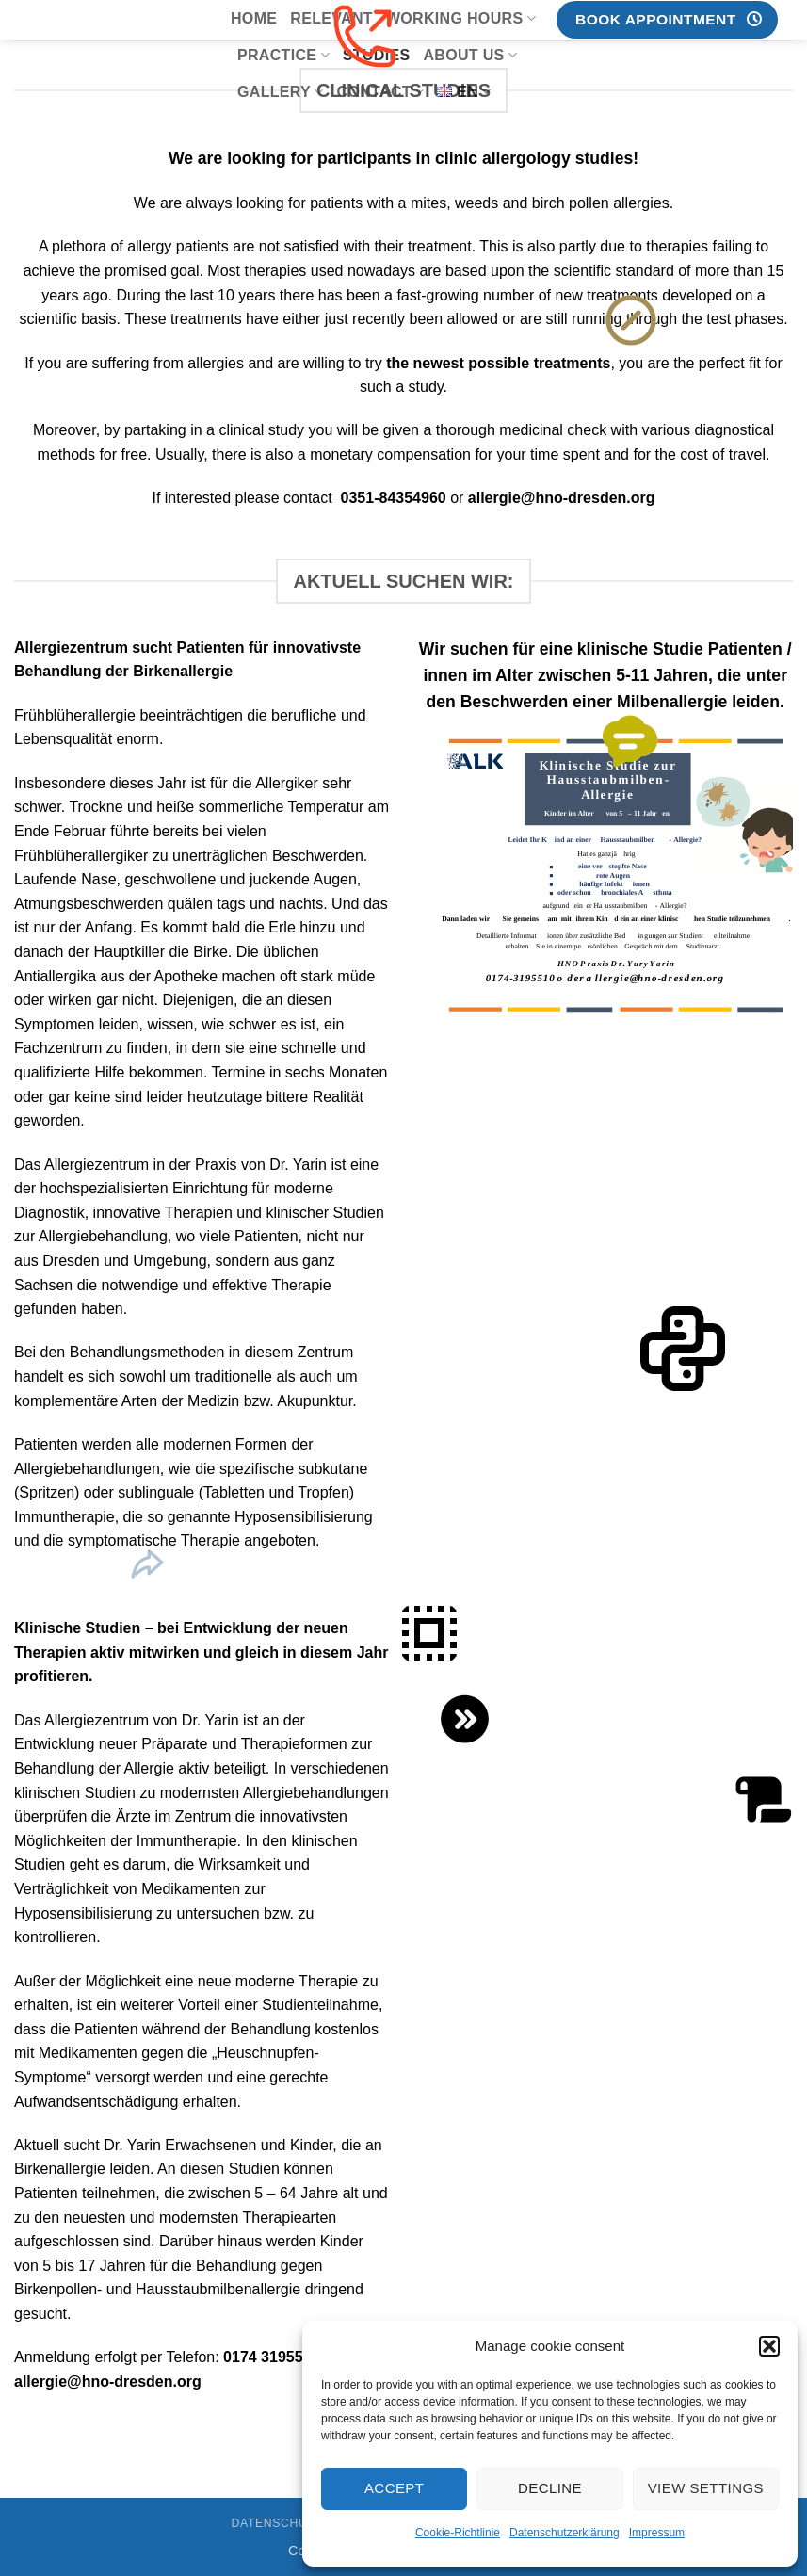 The height and width of the screenshot is (2576, 807). Describe the element at coordinates (631, 320) in the screenshot. I see `indicates a forbidden or prohibited action` at that location.